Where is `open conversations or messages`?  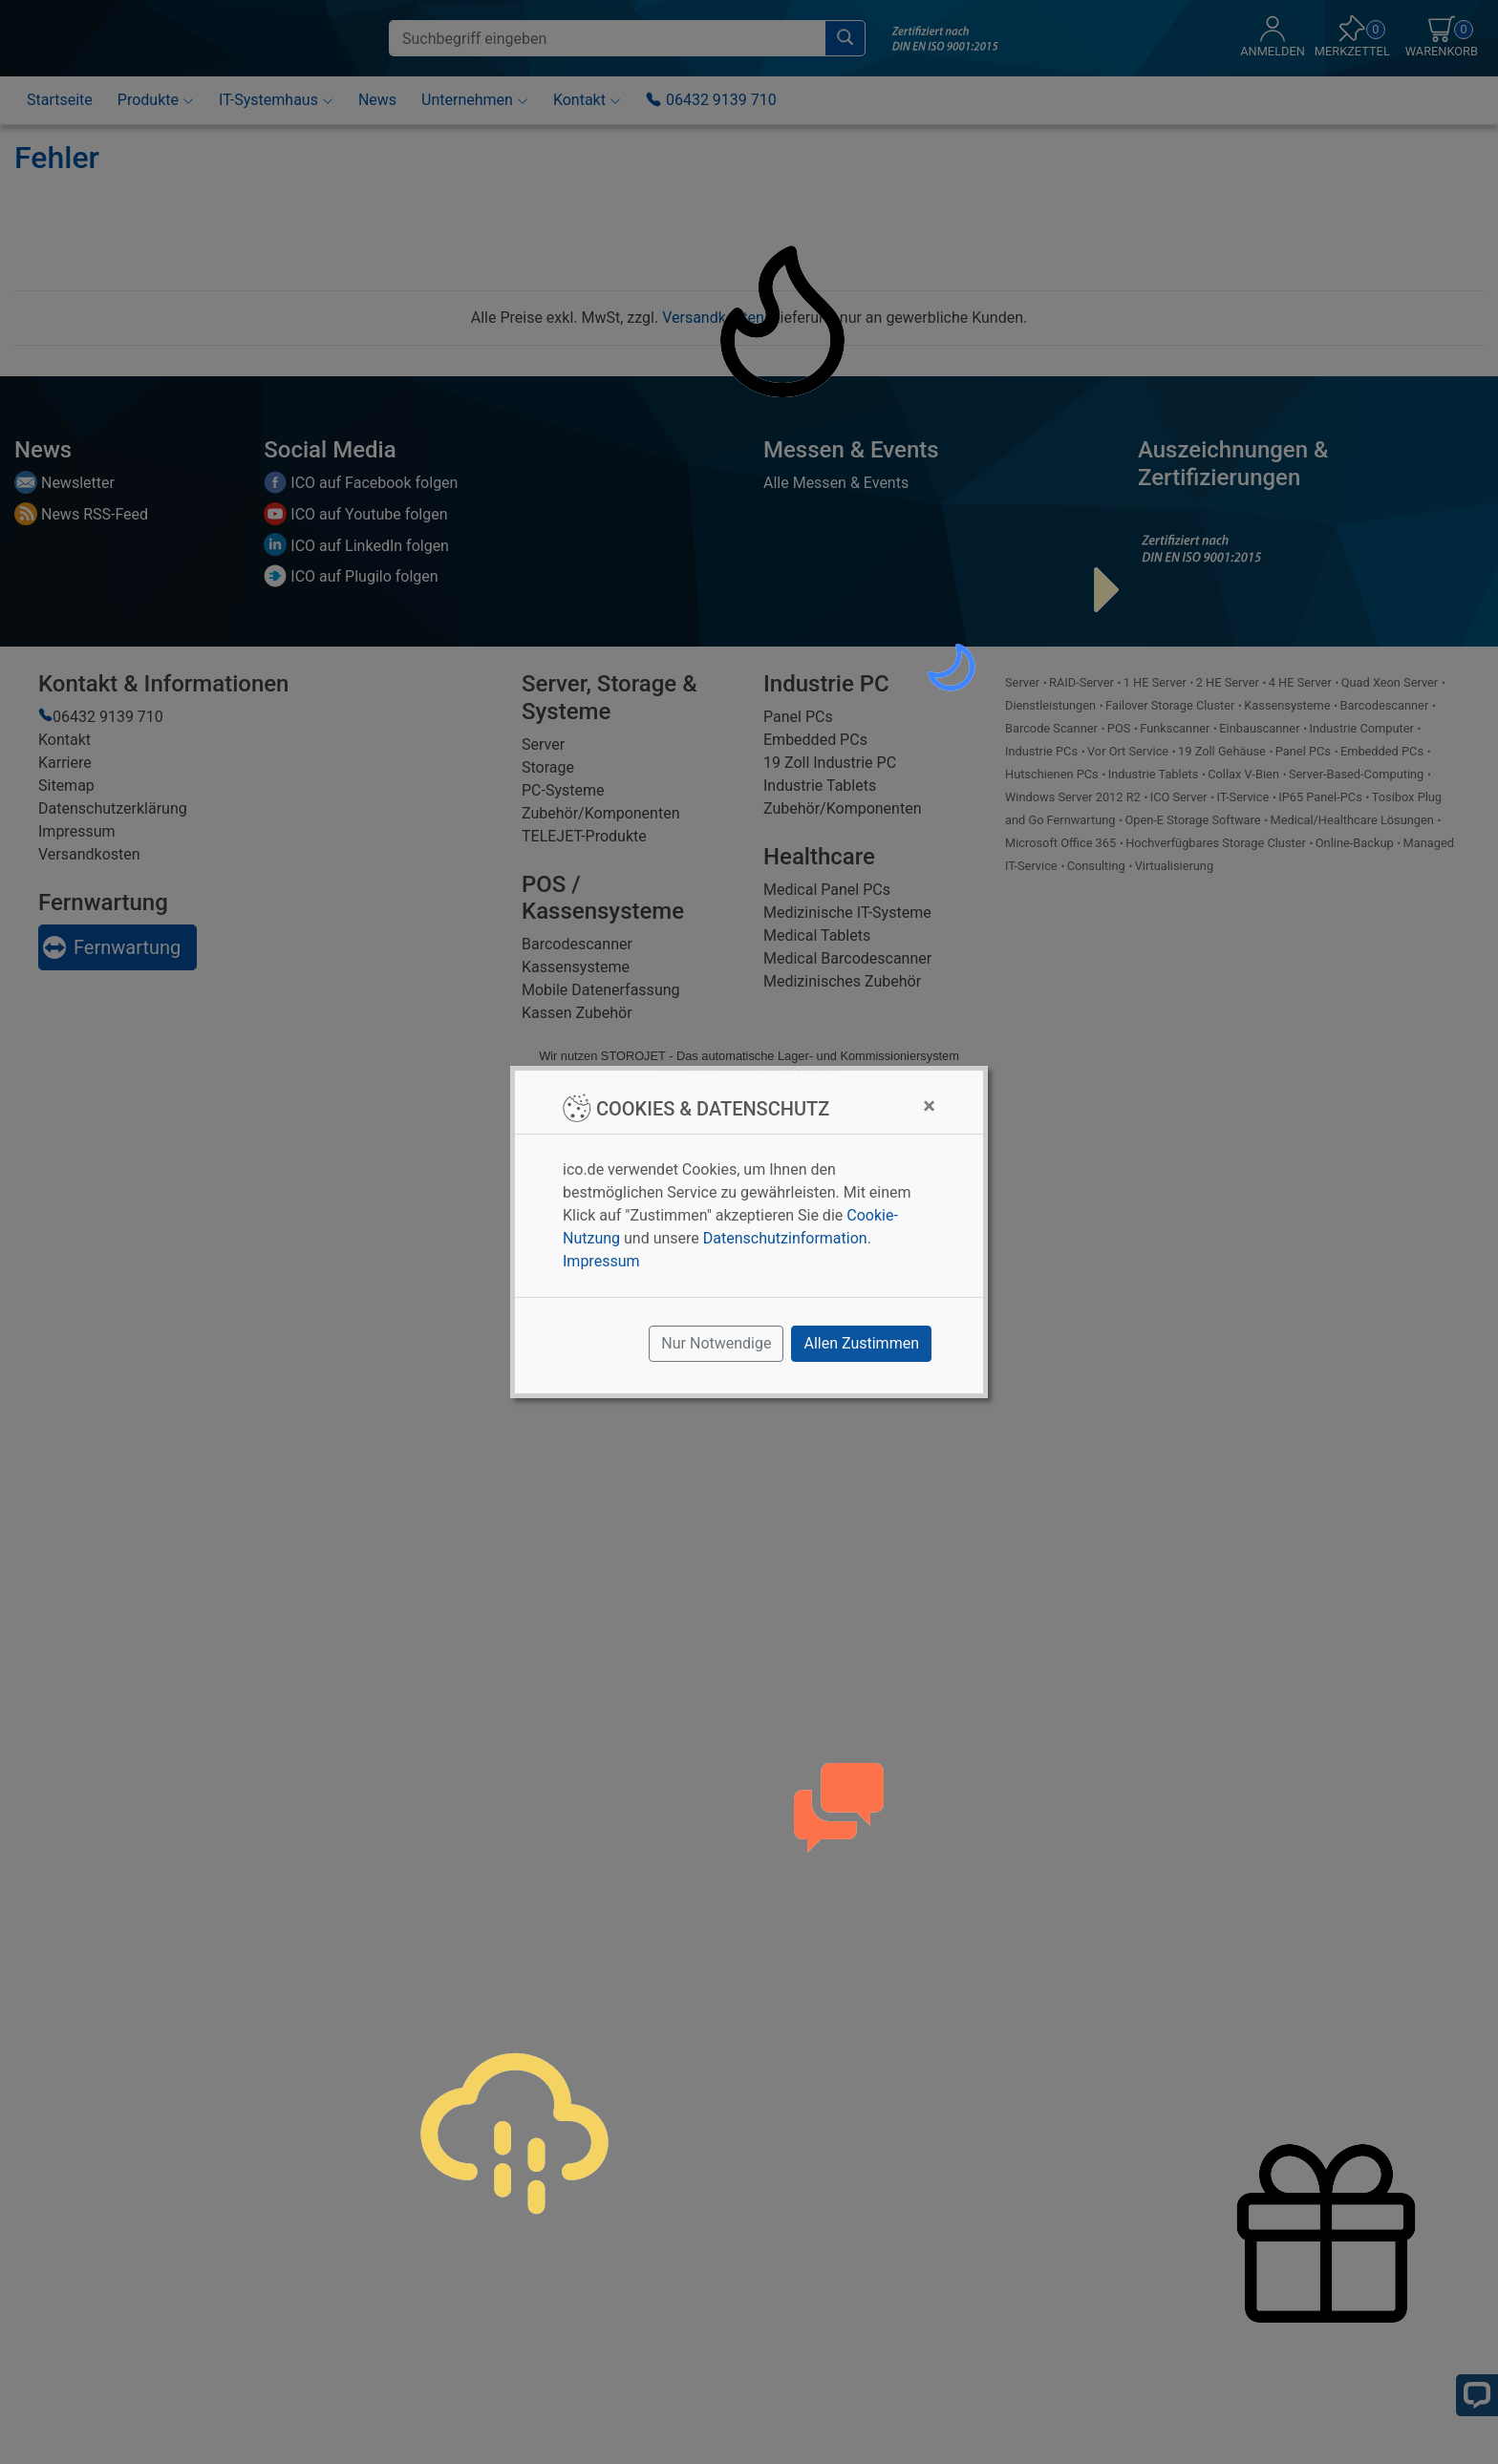 open conversations or messages is located at coordinates (839, 1808).